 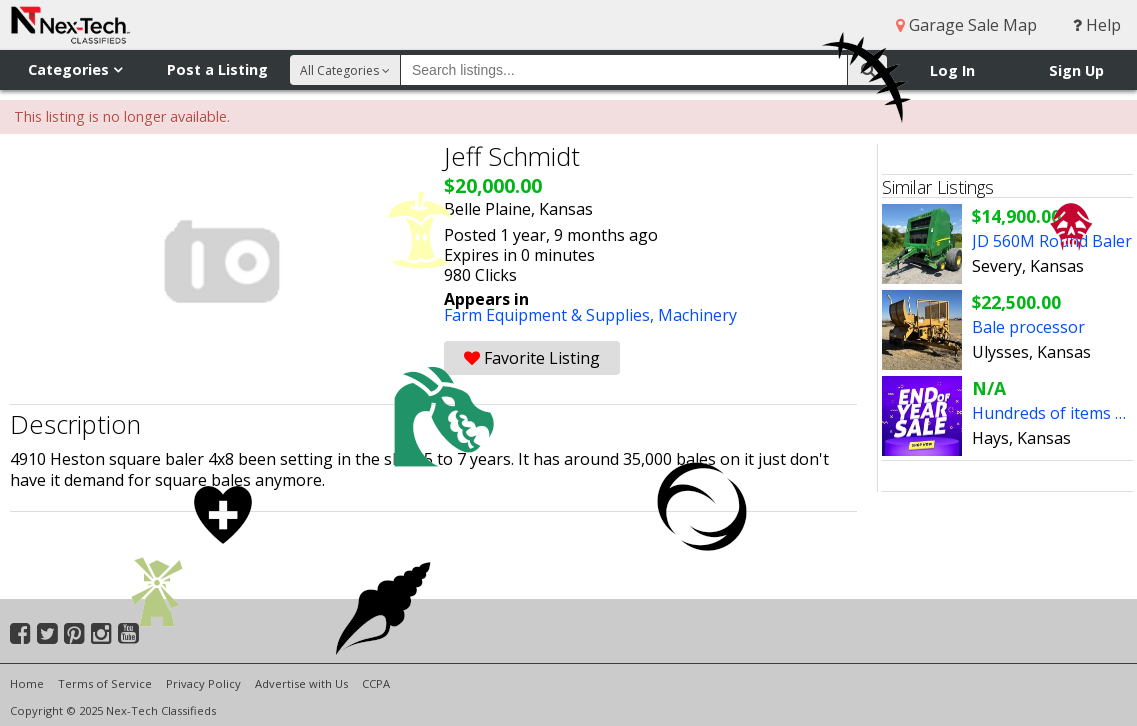 What do you see at coordinates (866, 78) in the screenshot?
I see `indicates damage or injury status in a game` at bounding box center [866, 78].